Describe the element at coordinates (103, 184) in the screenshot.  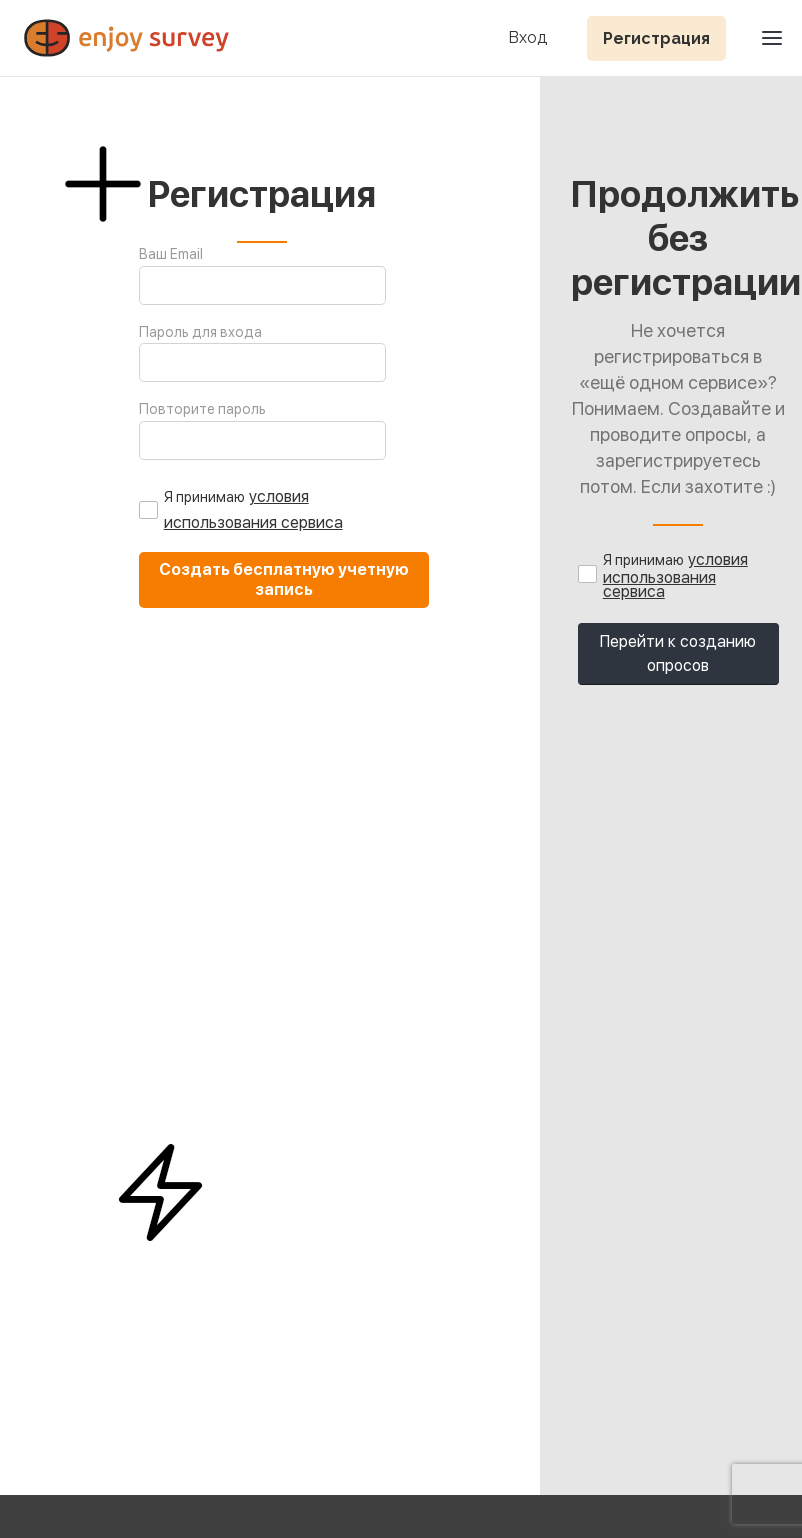
I see `add a new item` at that location.